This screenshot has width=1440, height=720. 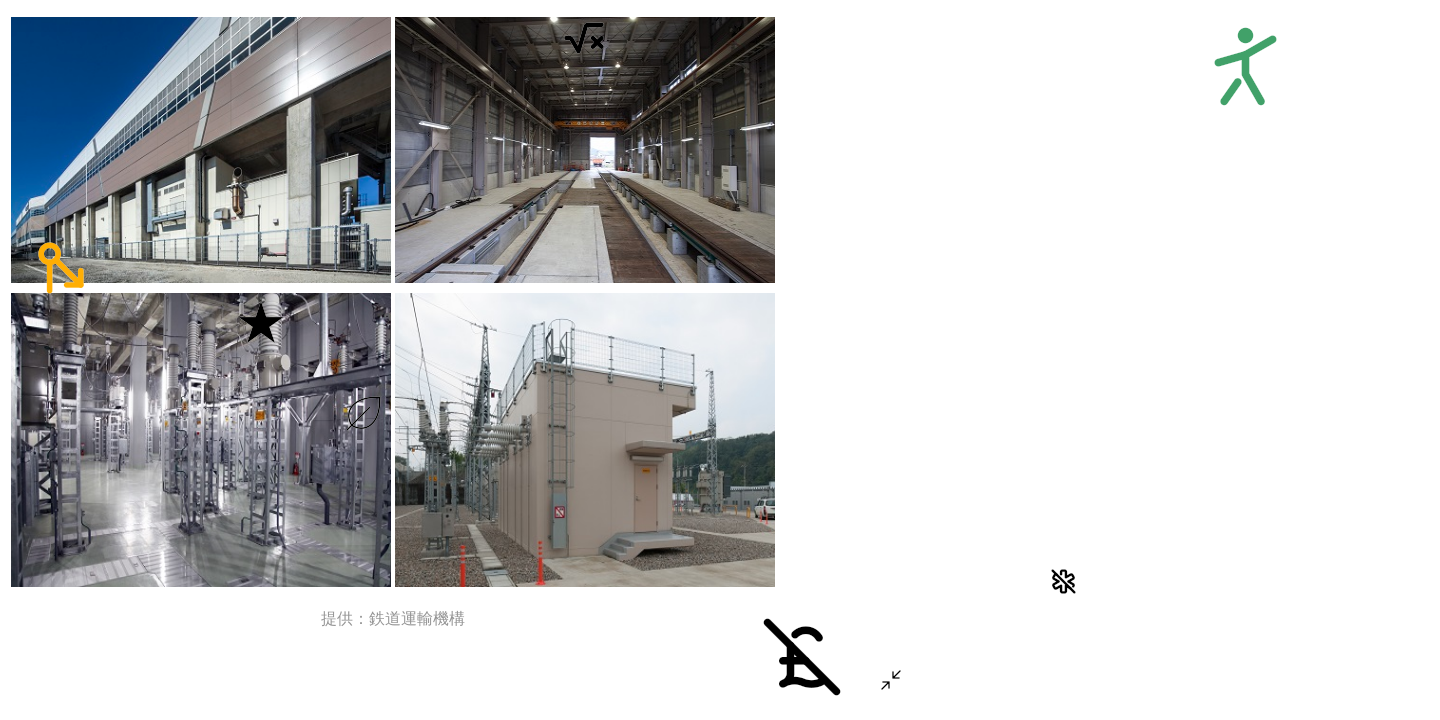 I want to click on add to favorites, so click(x=261, y=322).